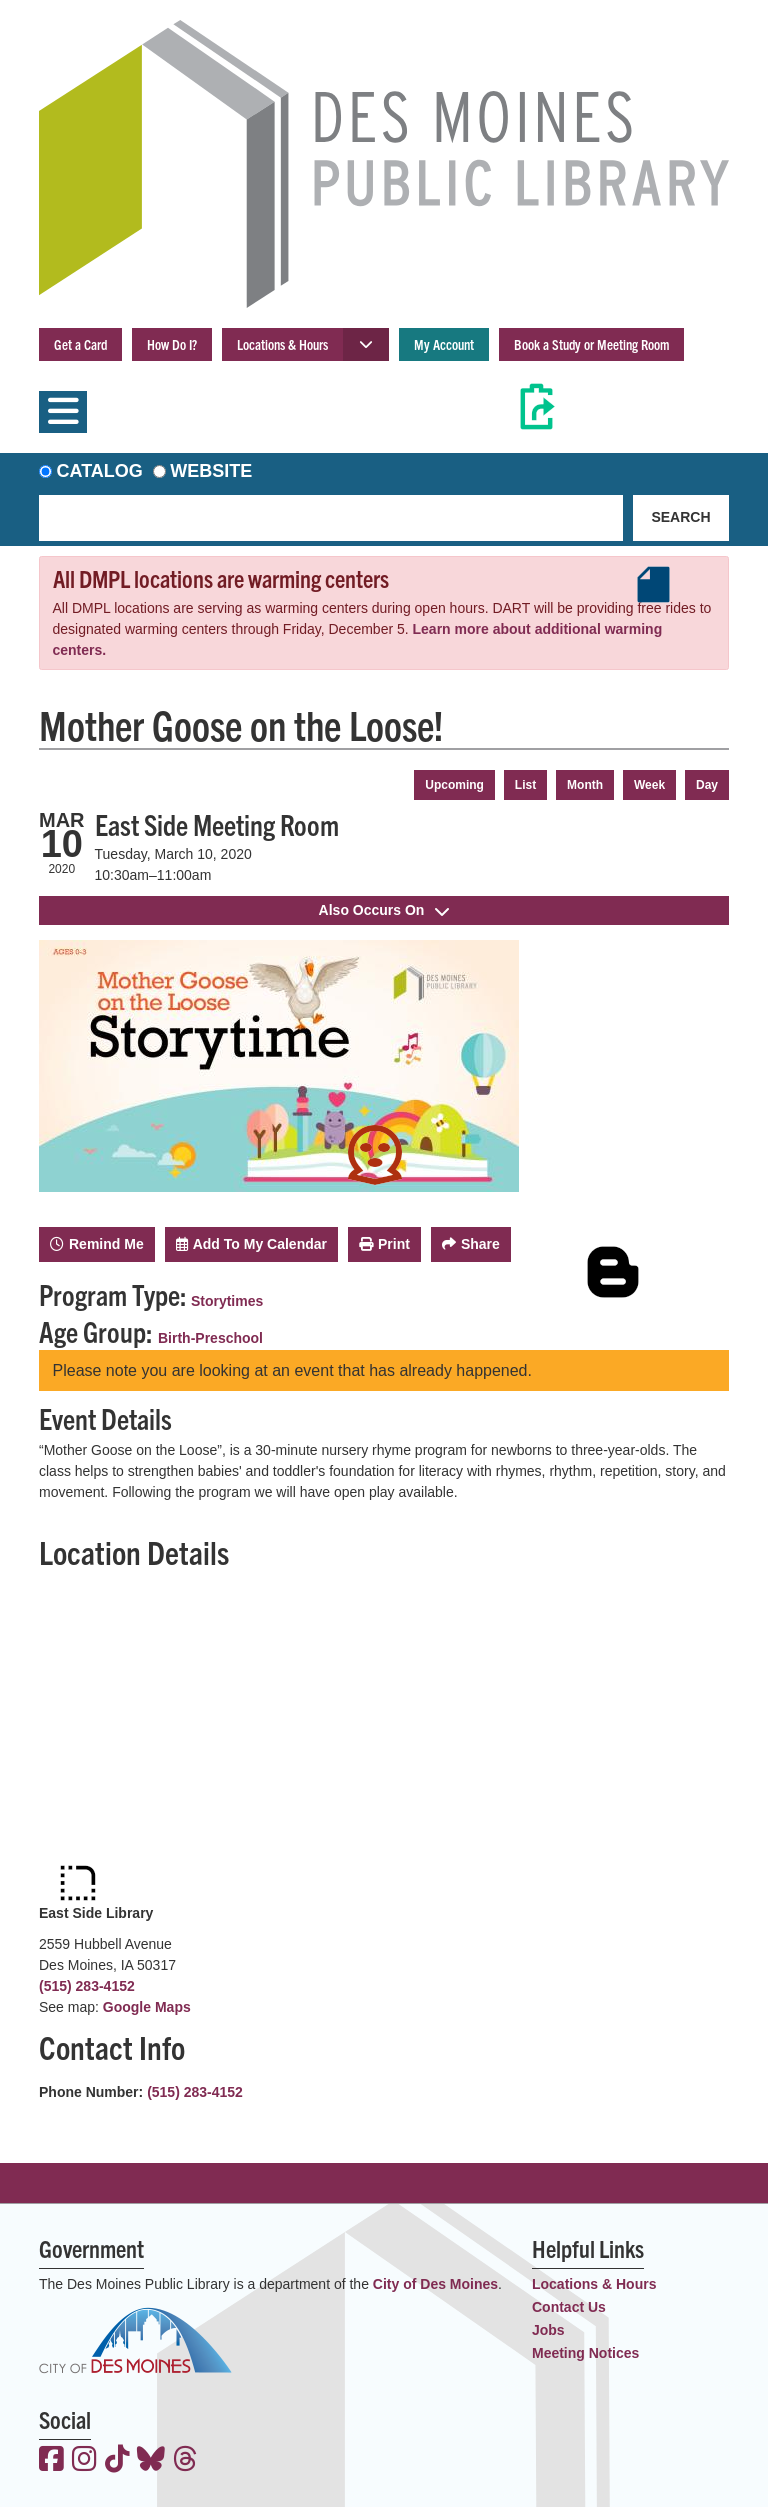  I want to click on open the Blogger app, so click(613, 1272).